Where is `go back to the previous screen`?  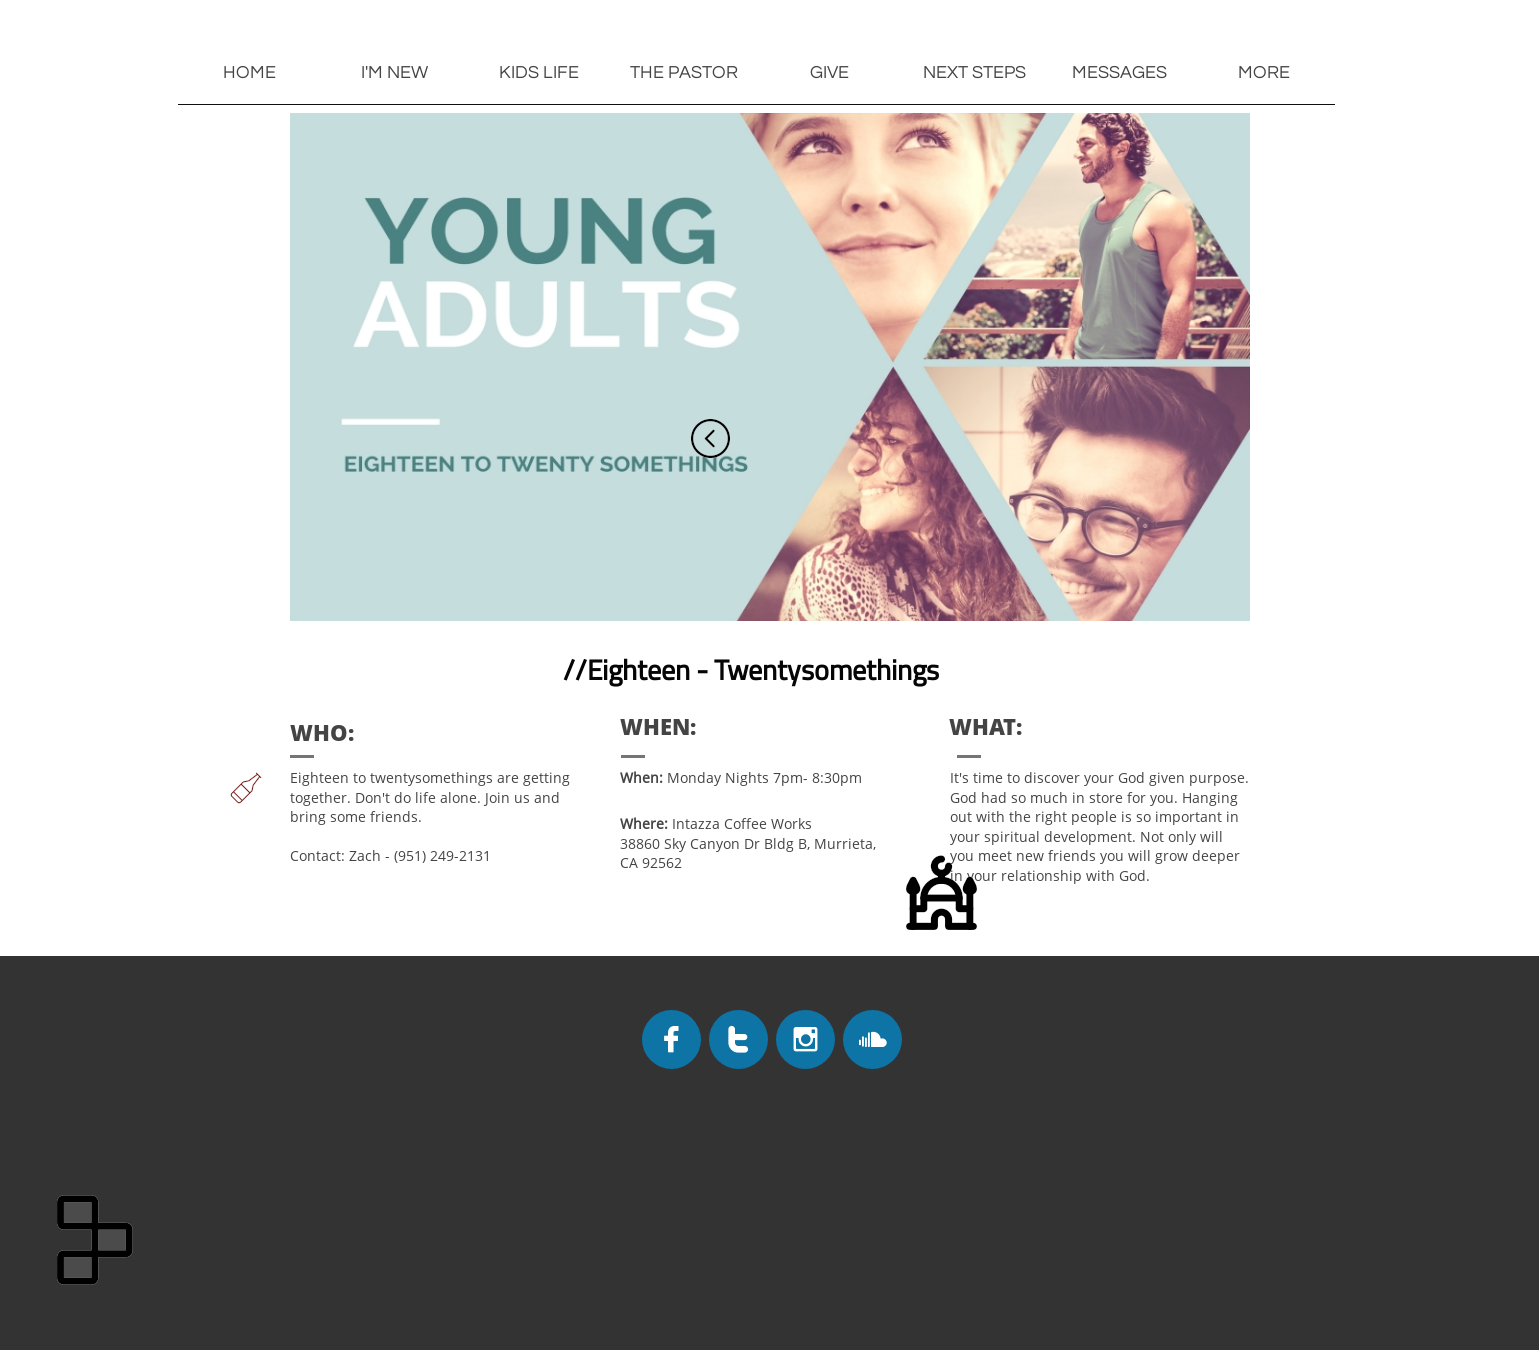 go back to the previous screen is located at coordinates (710, 438).